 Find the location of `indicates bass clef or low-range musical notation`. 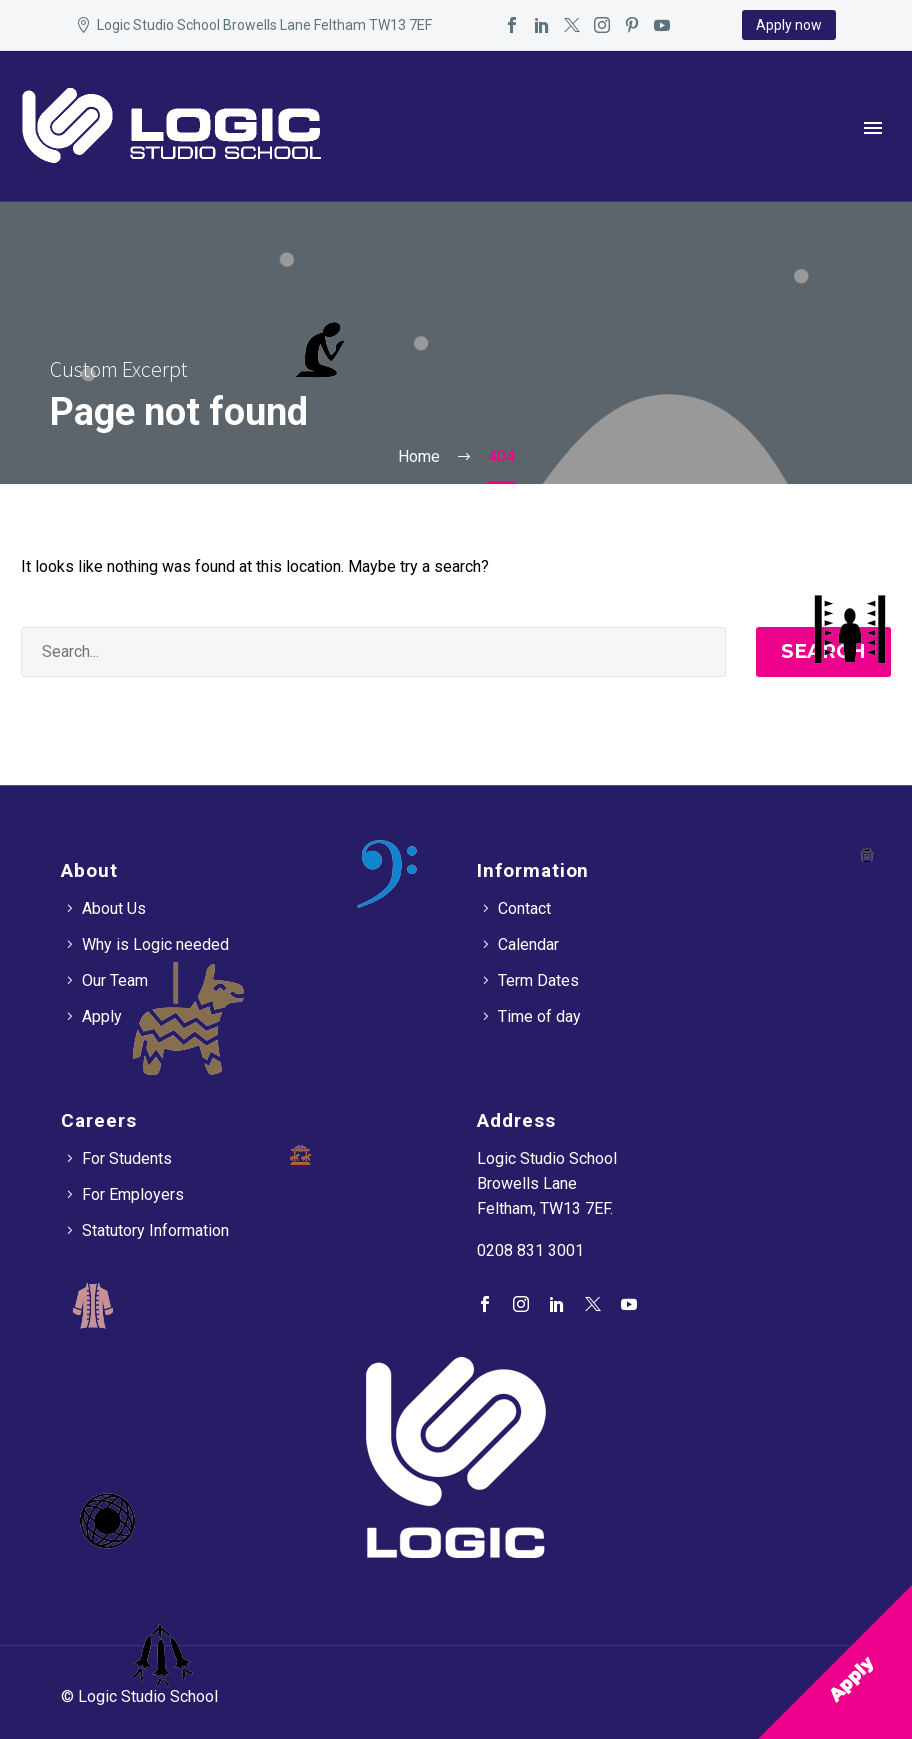

indicates bass clef or low-range musical notation is located at coordinates (387, 874).